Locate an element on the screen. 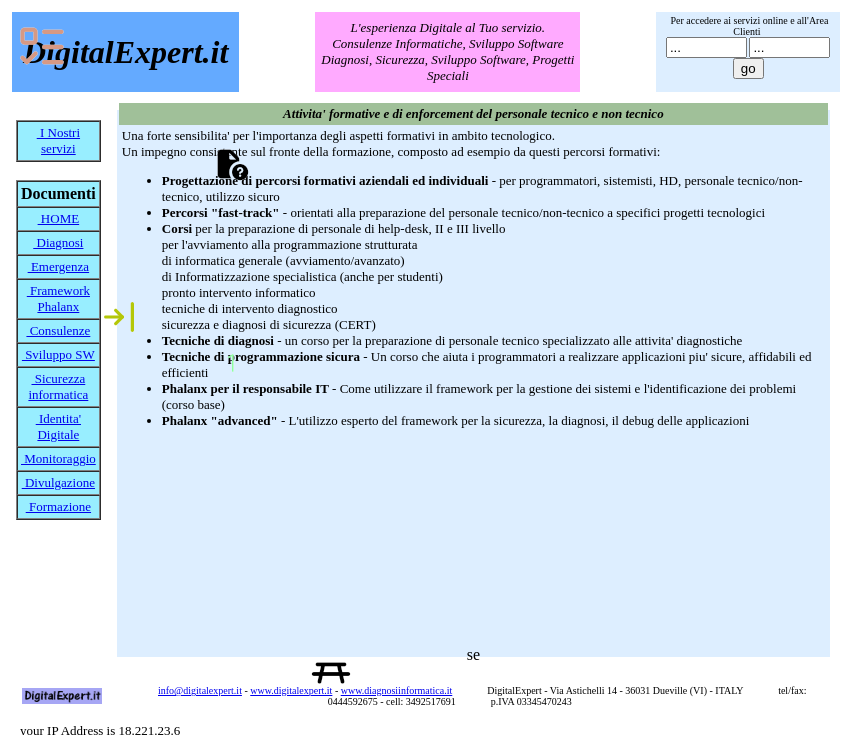 This screenshot has width=852, height=735. find nearby picnic areas is located at coordinates (331, 674).